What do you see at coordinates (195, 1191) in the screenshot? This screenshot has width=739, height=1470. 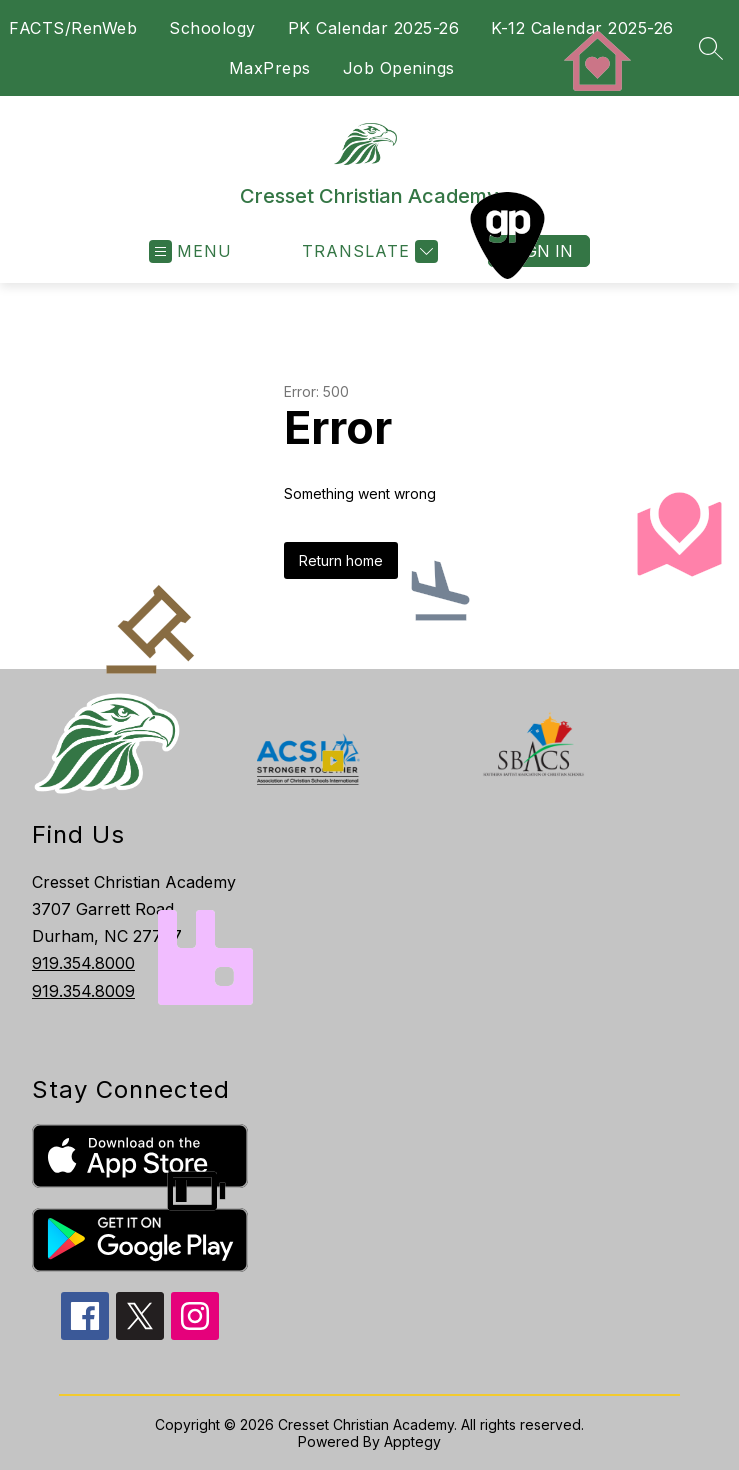 I see `indicates low battery status` at bounding box center [195, 1191].